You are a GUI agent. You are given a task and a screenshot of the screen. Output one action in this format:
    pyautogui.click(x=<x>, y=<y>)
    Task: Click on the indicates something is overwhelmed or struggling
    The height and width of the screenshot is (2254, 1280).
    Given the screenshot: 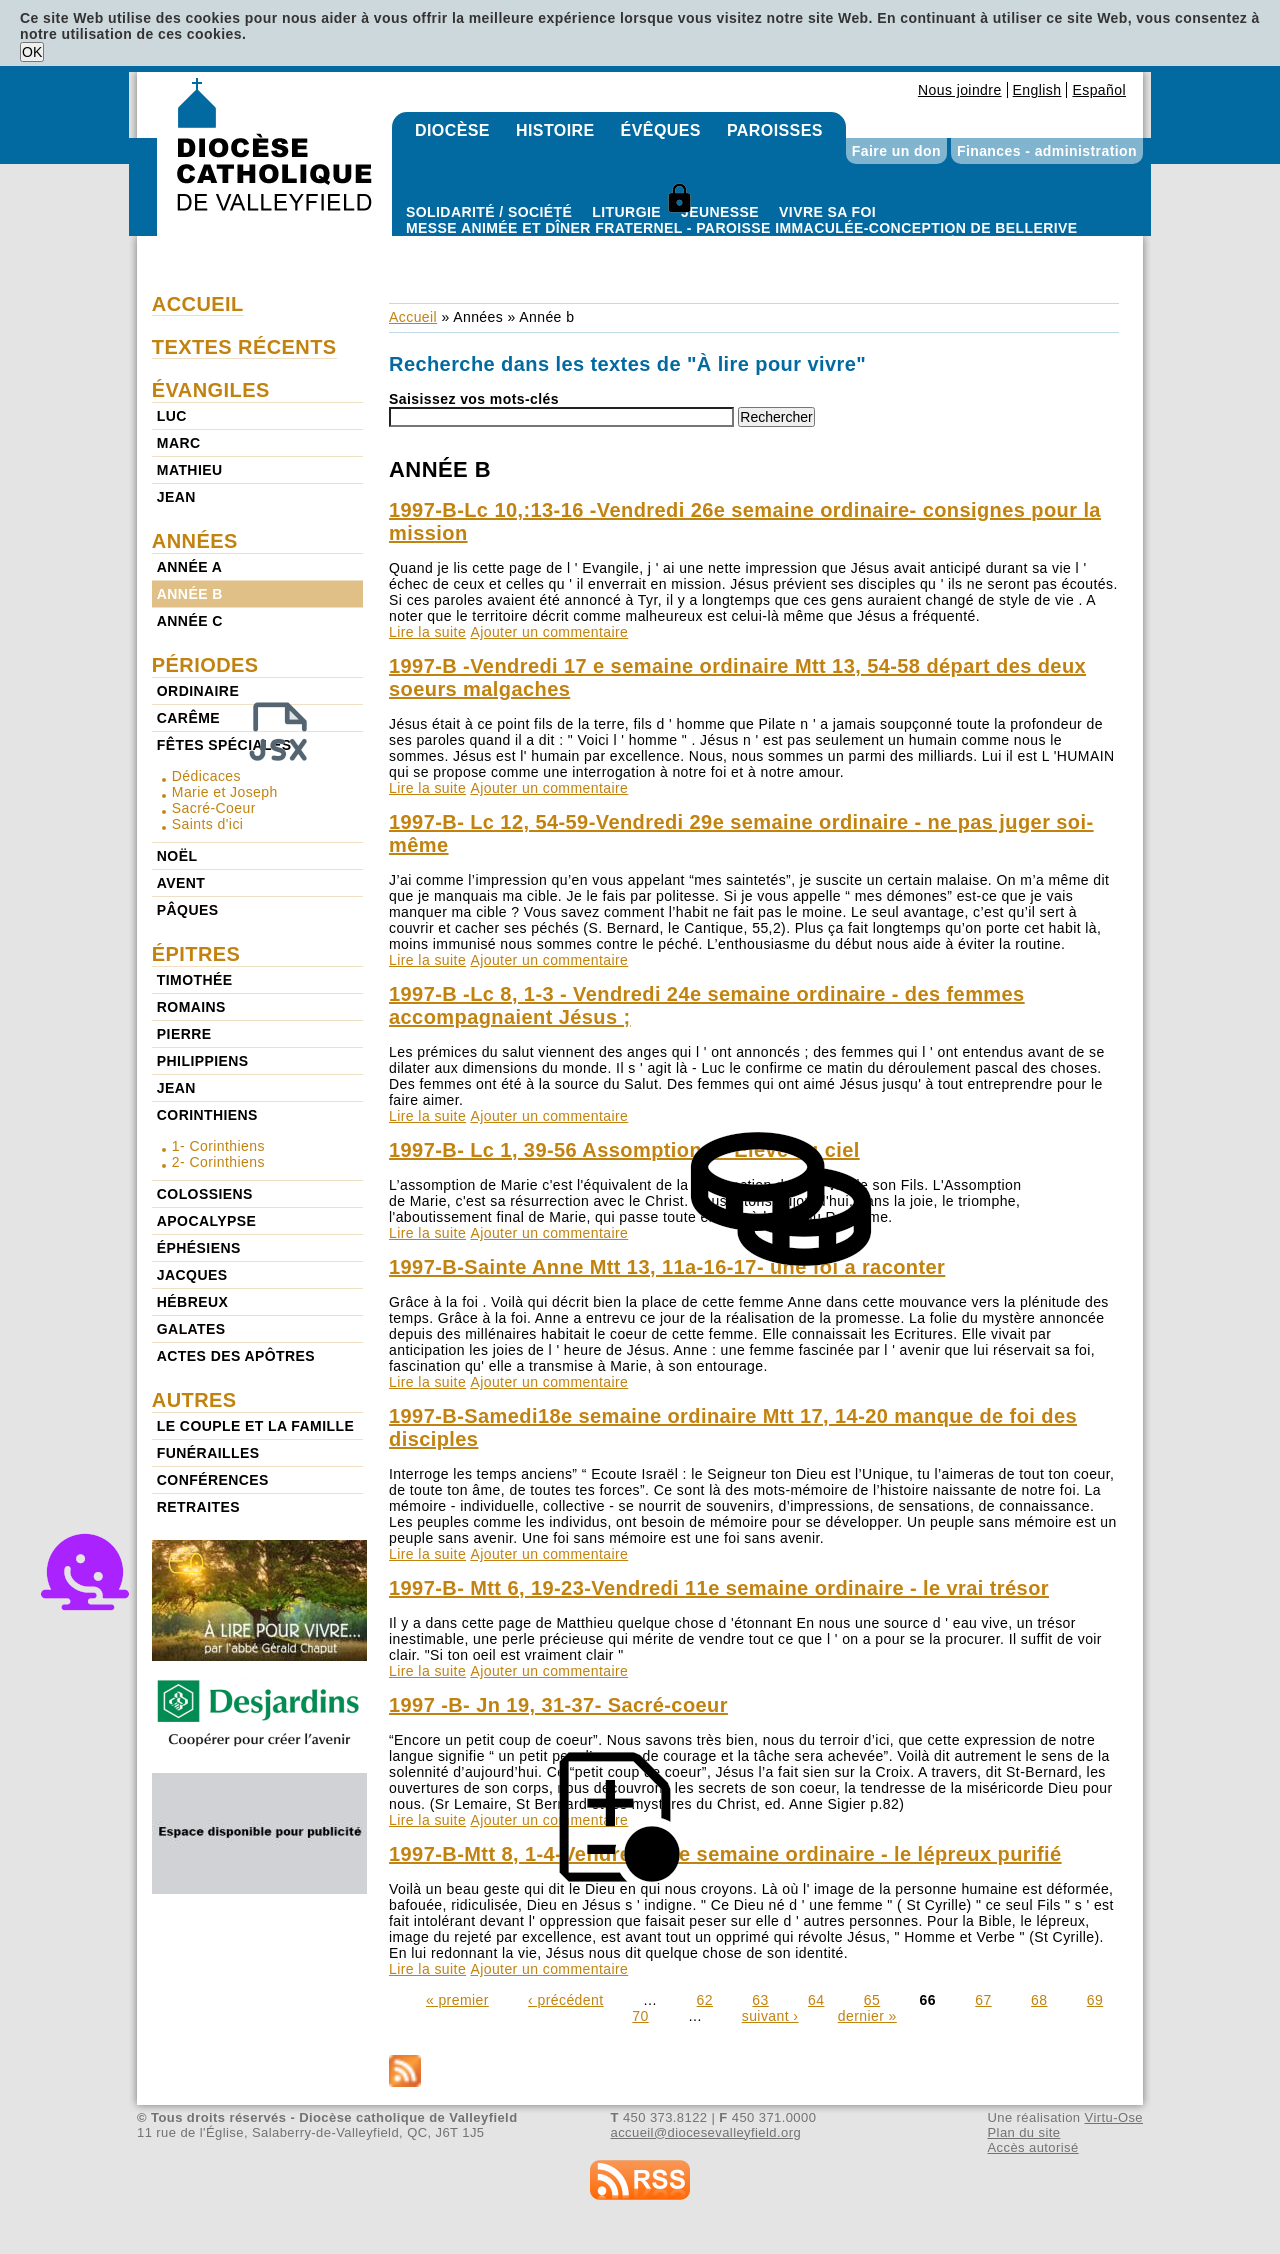 What is the action you would take?
    pyautogui.click(x=85, y=1572)
    